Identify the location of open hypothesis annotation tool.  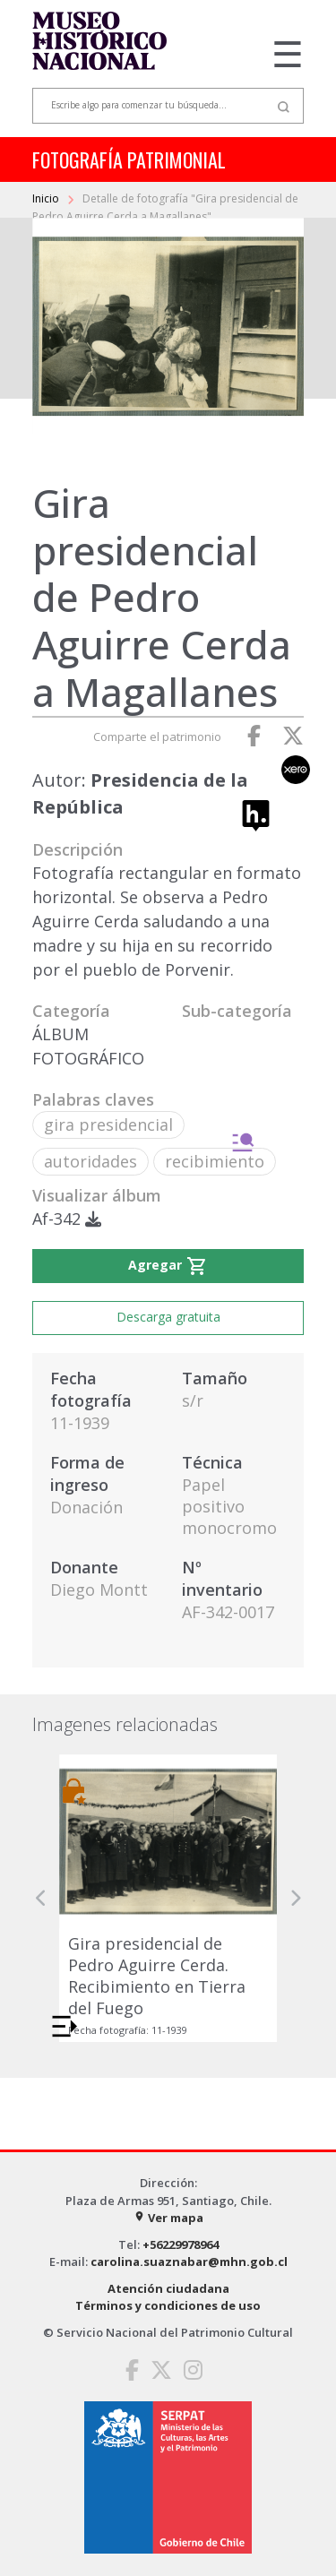
(255, 815).